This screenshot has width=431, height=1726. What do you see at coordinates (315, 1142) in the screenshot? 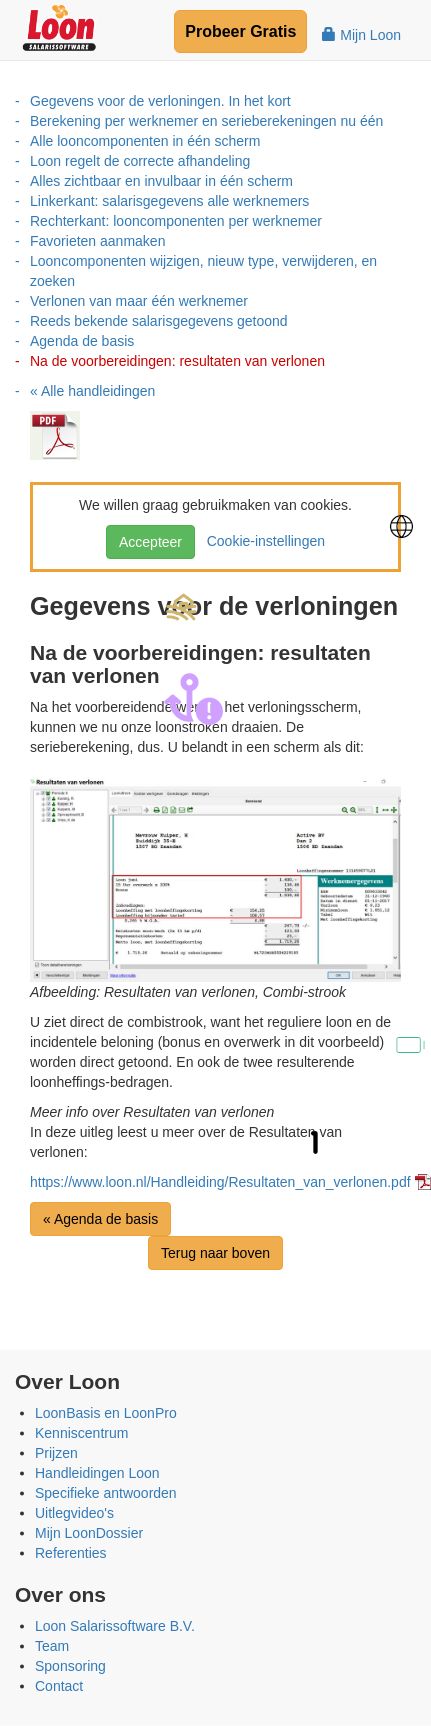
I see `indicates first item or top priority` at bounding box center [315, 1142].